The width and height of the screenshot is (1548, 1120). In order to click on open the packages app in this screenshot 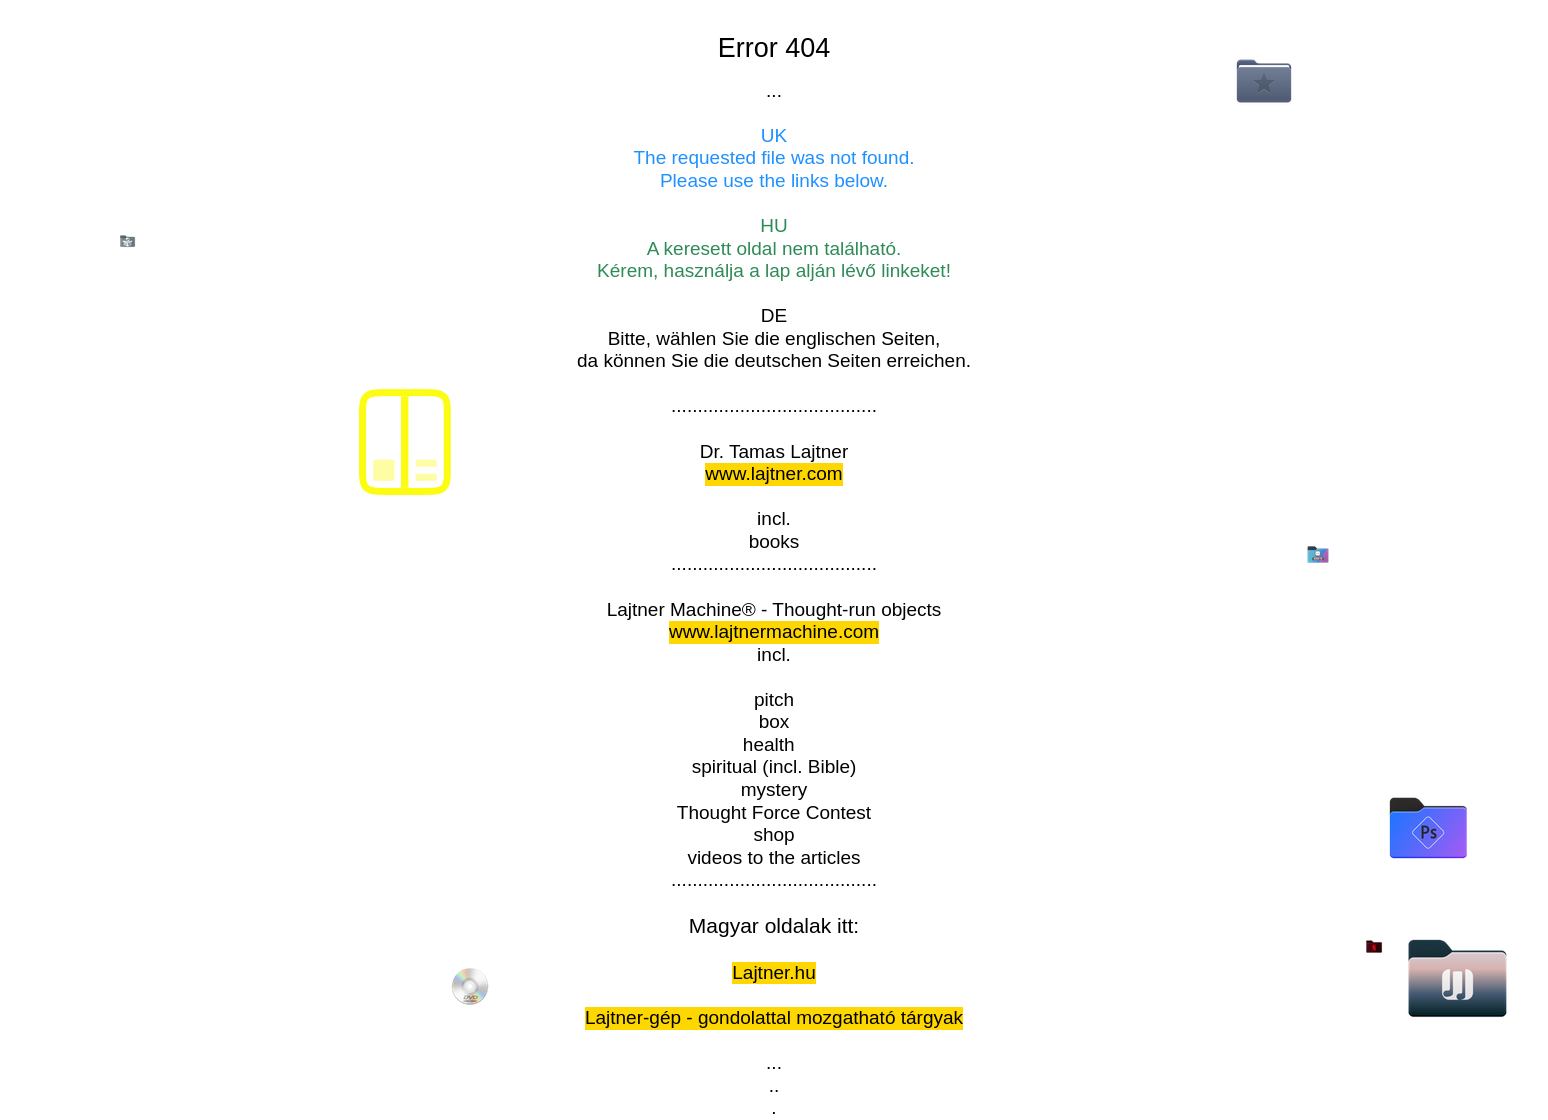, I will do `click(408, 438)`.